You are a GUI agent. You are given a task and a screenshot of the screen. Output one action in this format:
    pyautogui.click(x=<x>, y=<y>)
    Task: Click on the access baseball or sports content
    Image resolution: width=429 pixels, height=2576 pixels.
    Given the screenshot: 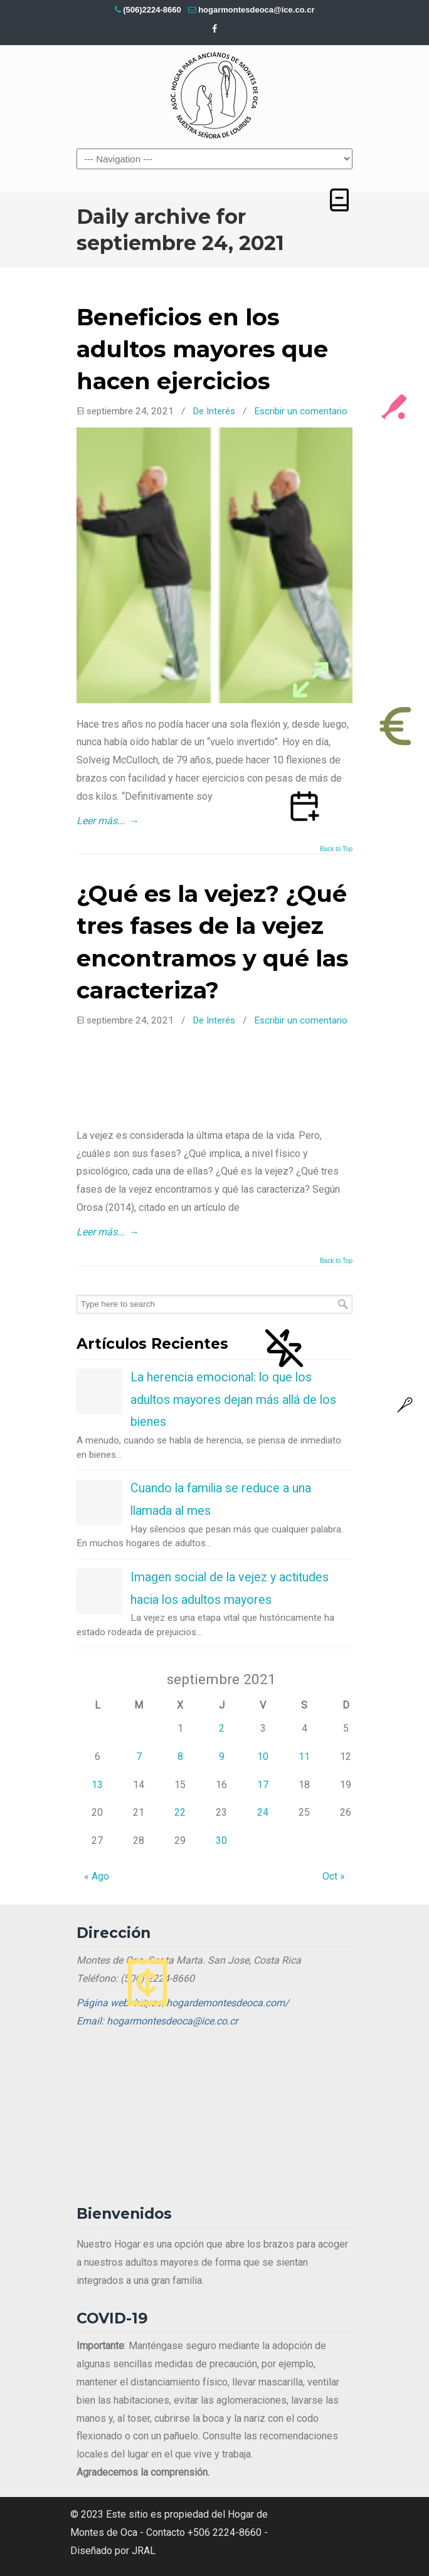 What is the action you would take?
    pyautogui.click(x=394, y=407)
    